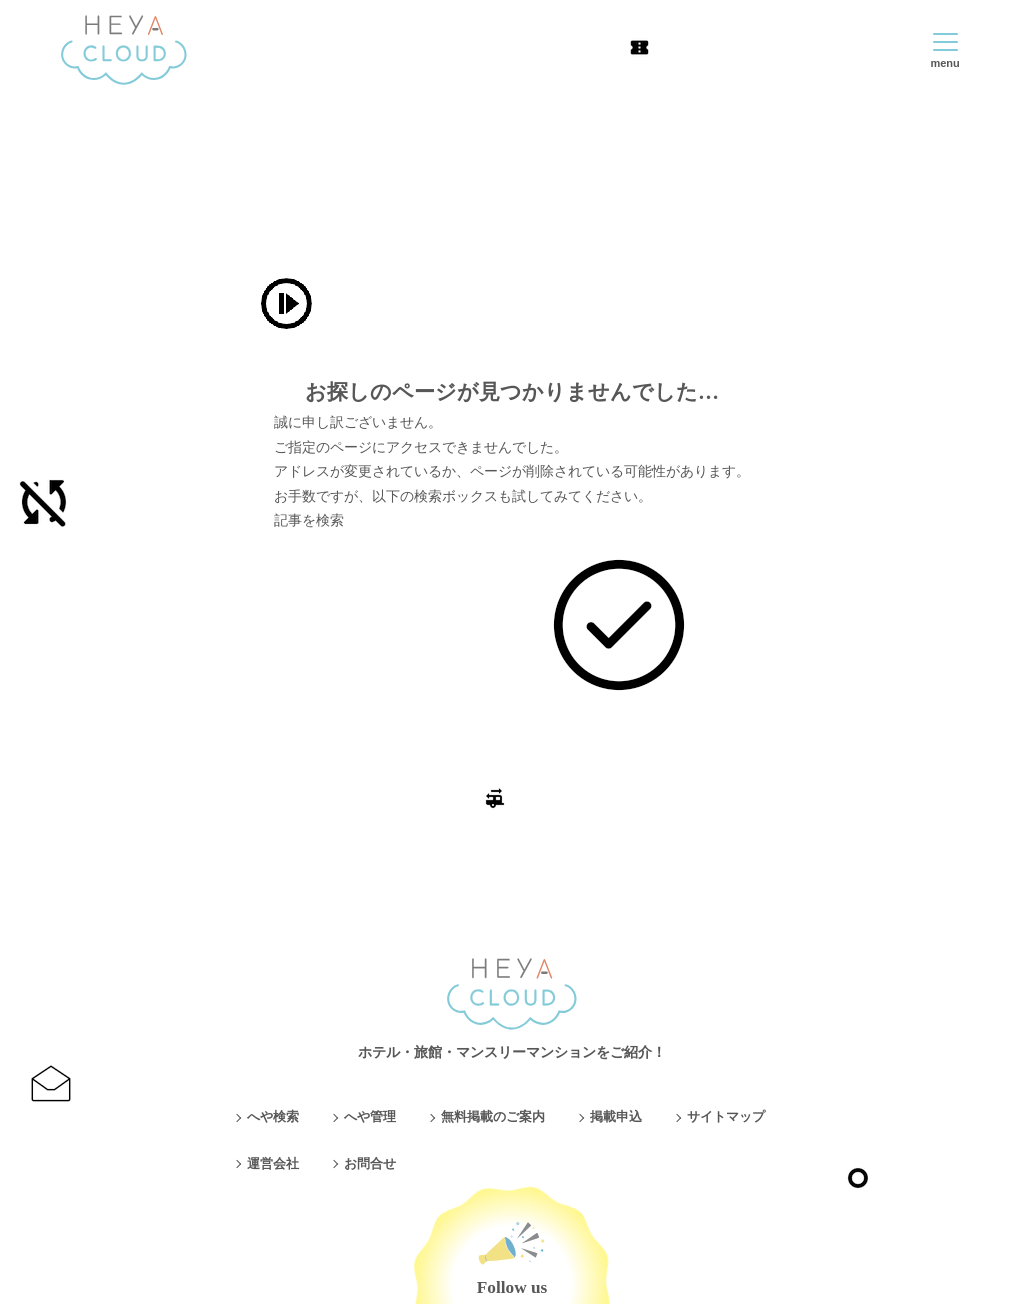 The width and height of the screenshot is (1024, 1304). What do you see at coordinates (494, 798) in the screenshot?
I see `rv hookup available at this location` at bounding box center [494, 798].